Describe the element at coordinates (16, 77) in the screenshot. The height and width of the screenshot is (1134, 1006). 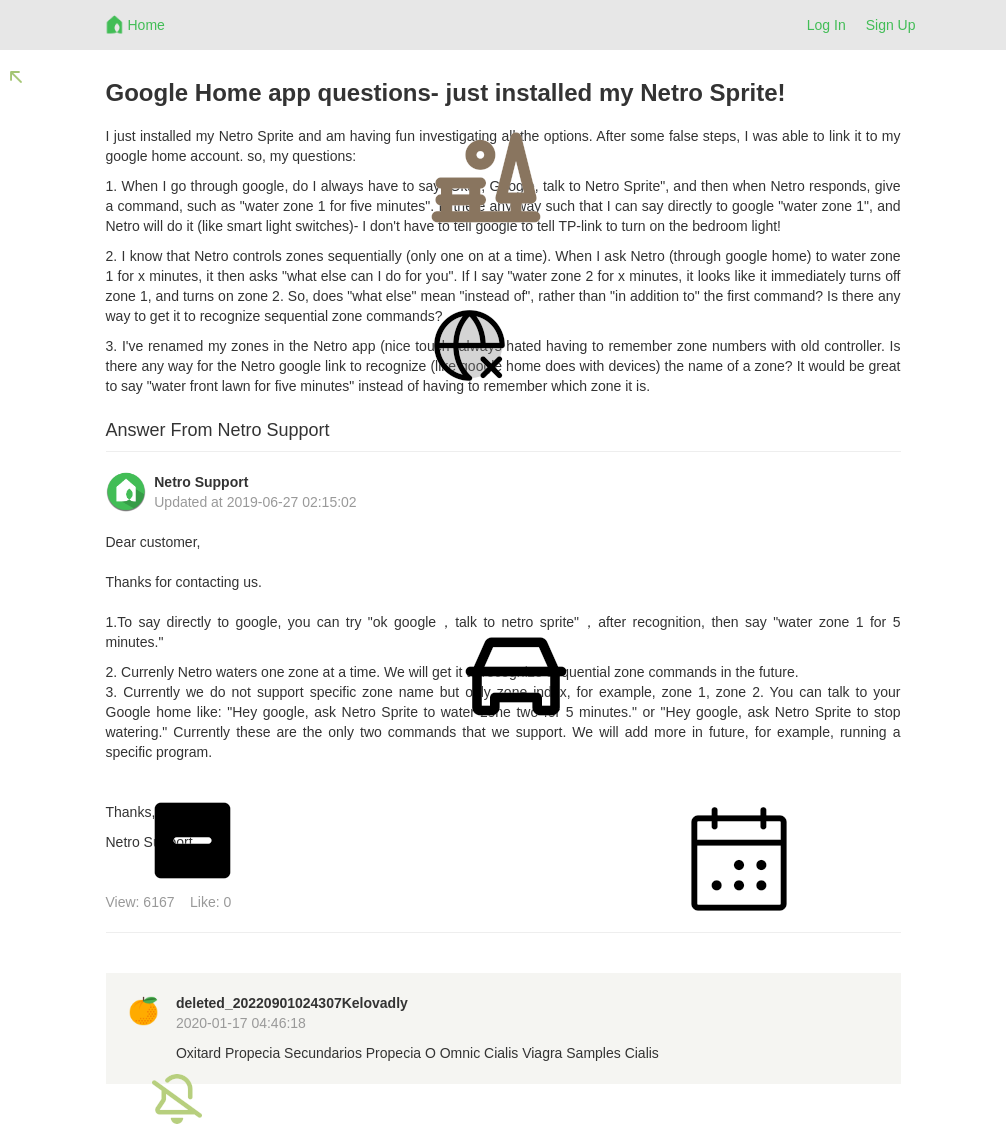
I see `navigate to parent folder or previous level` at that location.